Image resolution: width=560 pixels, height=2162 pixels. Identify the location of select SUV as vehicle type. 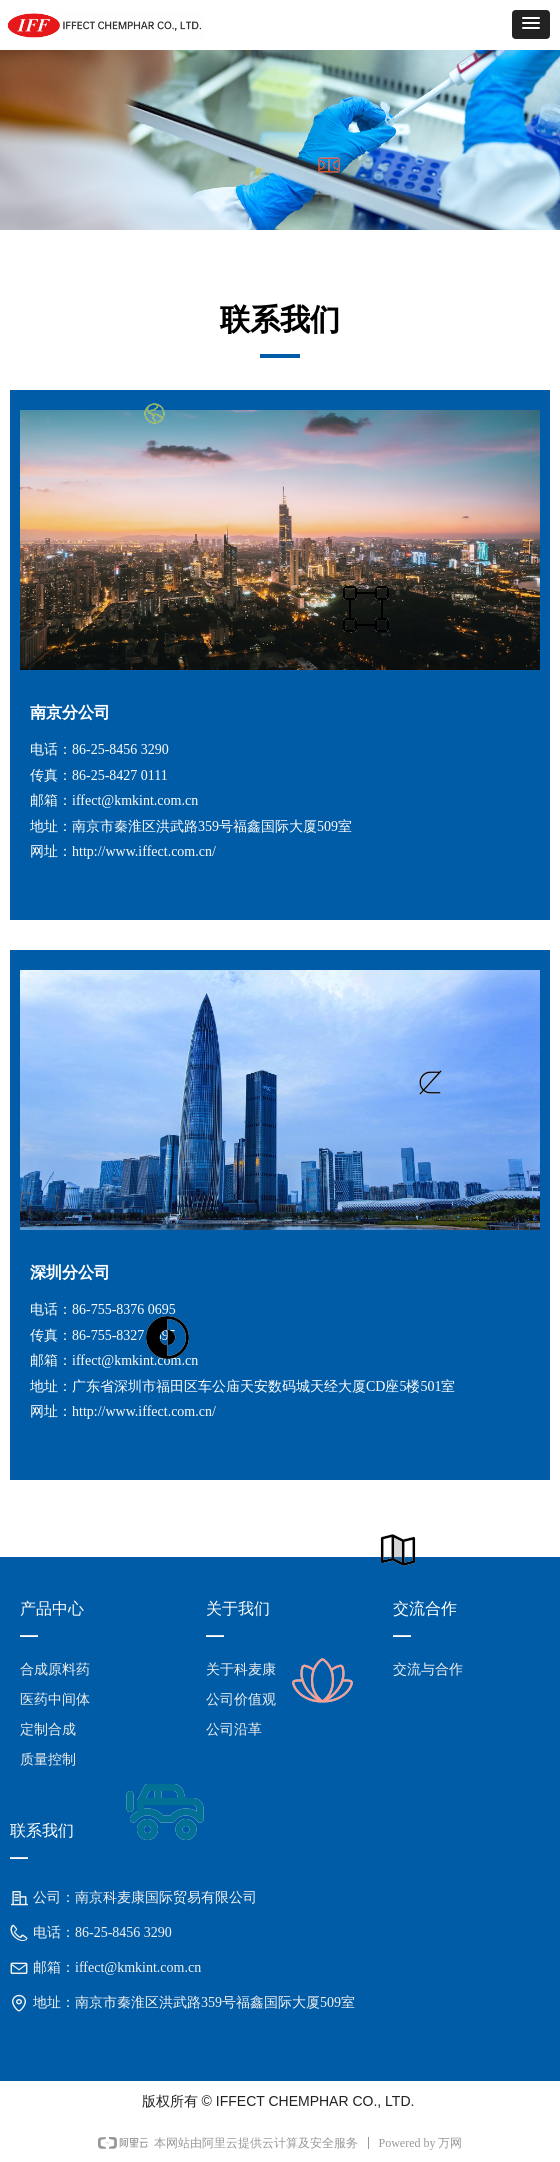
(165, 1812).